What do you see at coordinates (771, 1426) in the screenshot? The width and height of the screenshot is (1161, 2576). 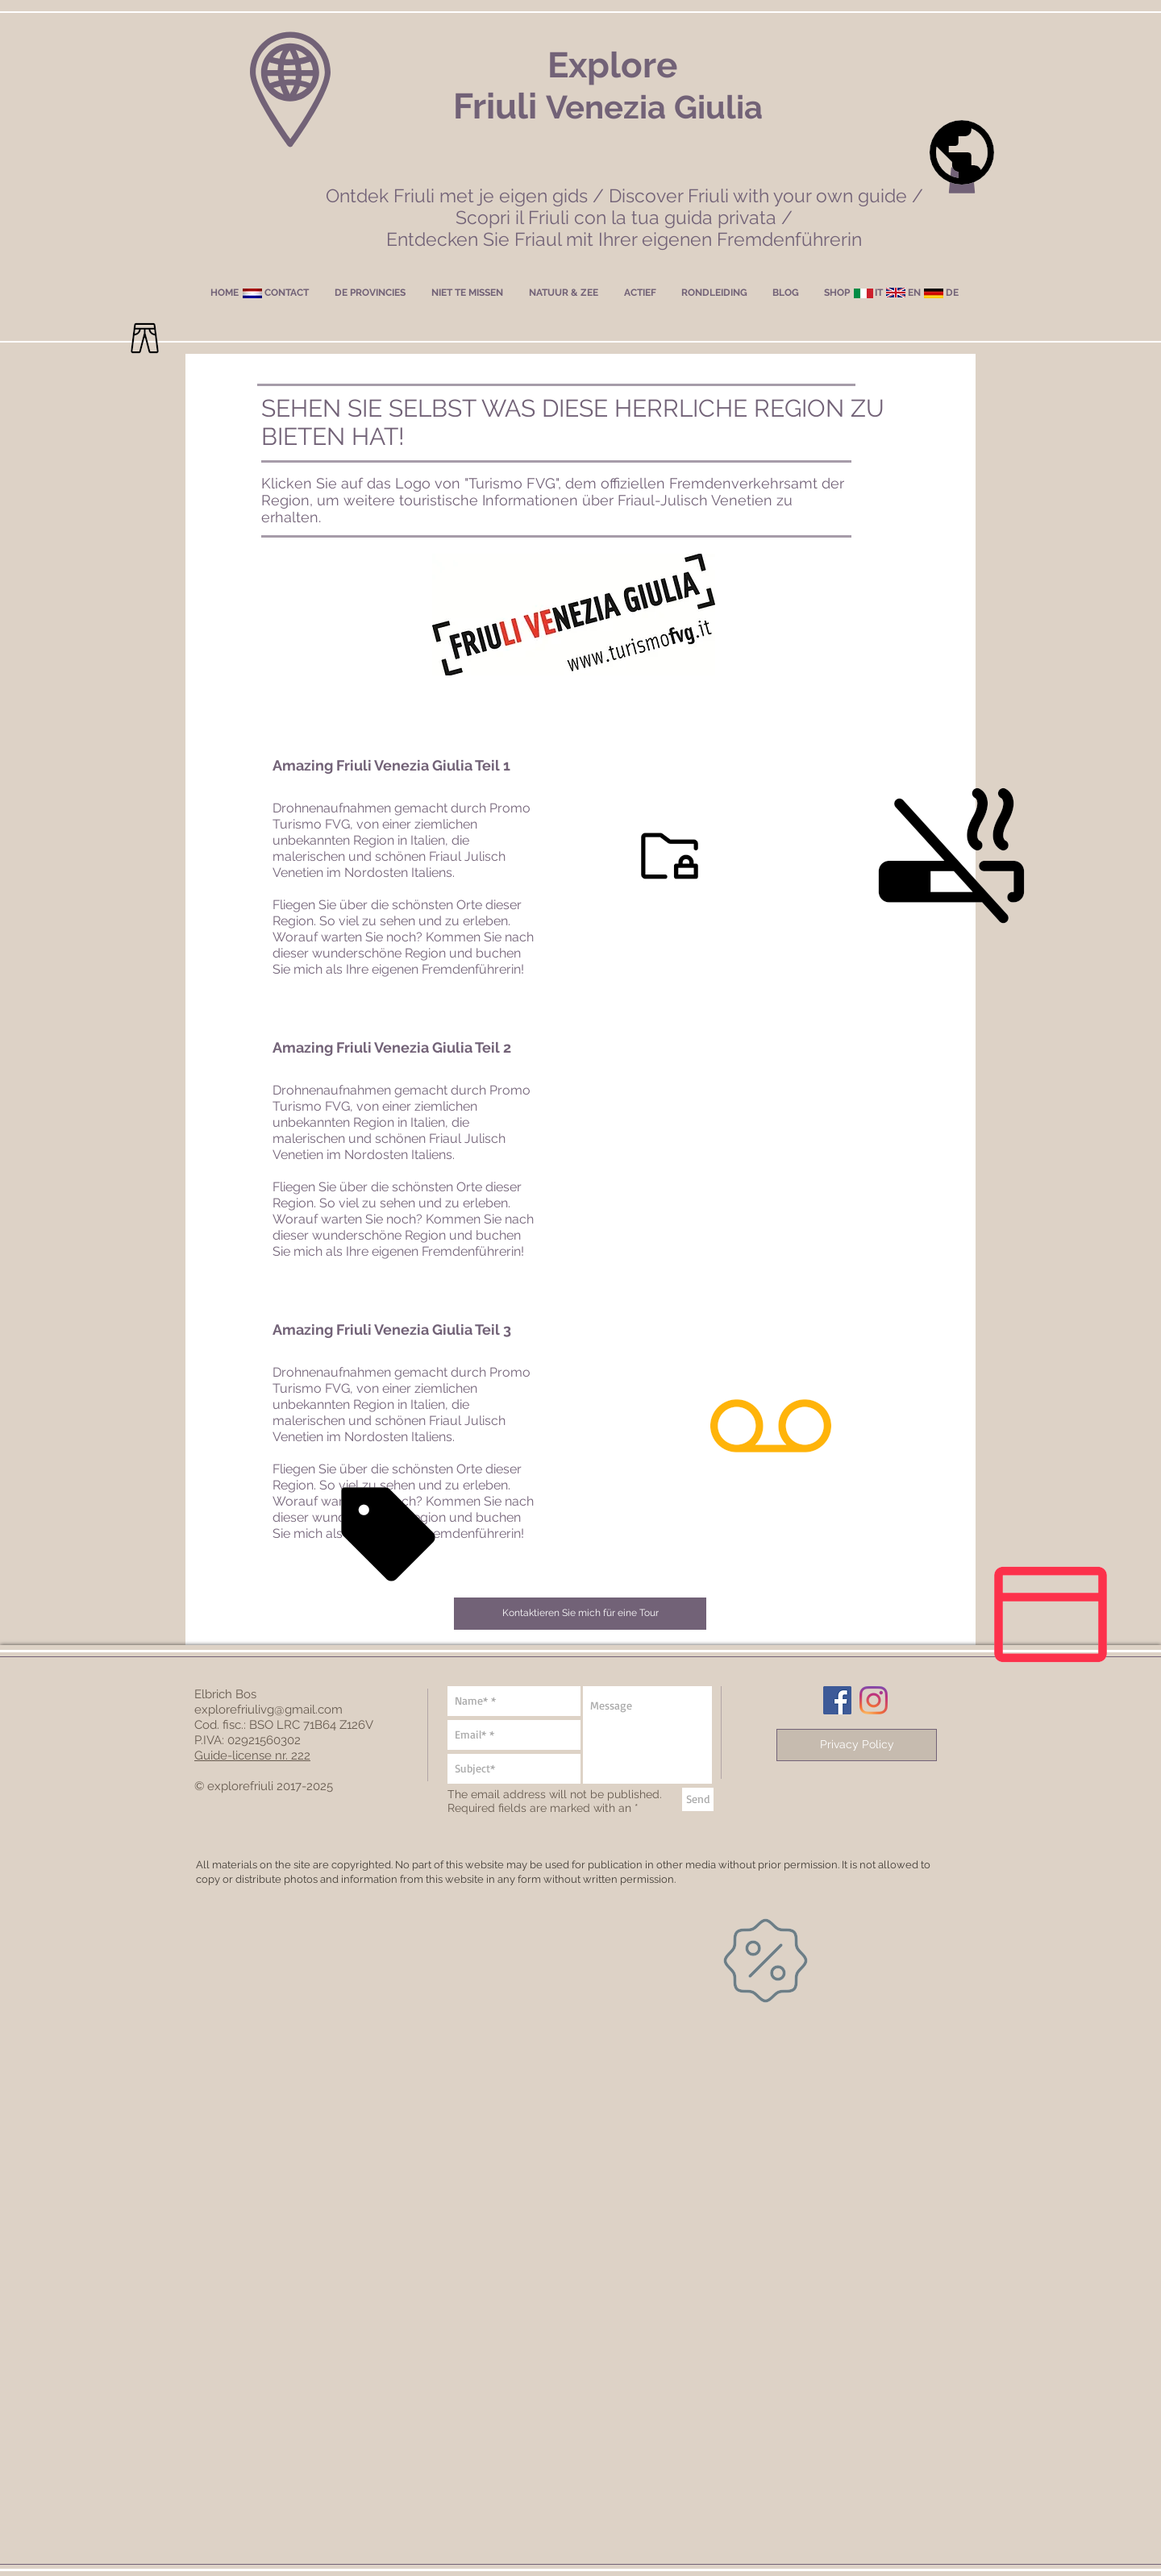 I see `access voicemail messages` at bounding box center [771, 1426].